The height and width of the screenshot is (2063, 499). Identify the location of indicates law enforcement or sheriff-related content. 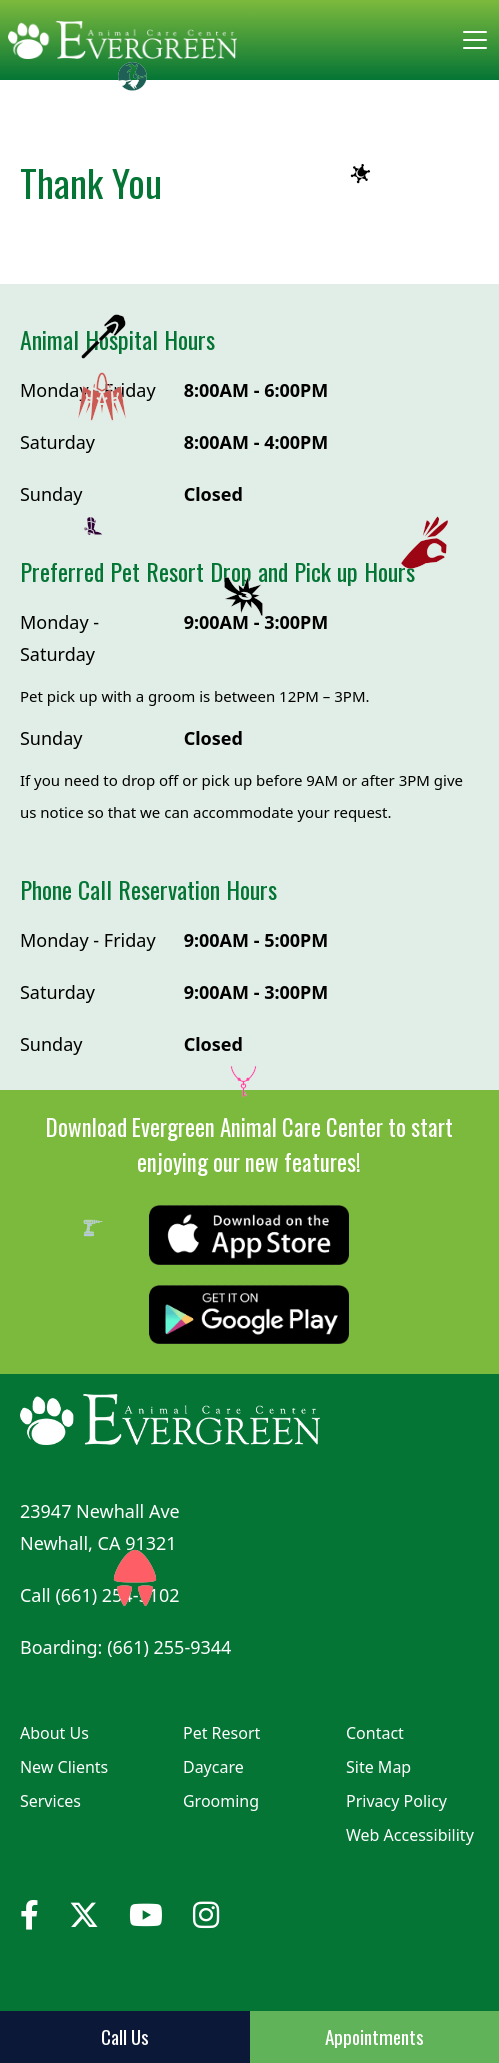
(360, 173).